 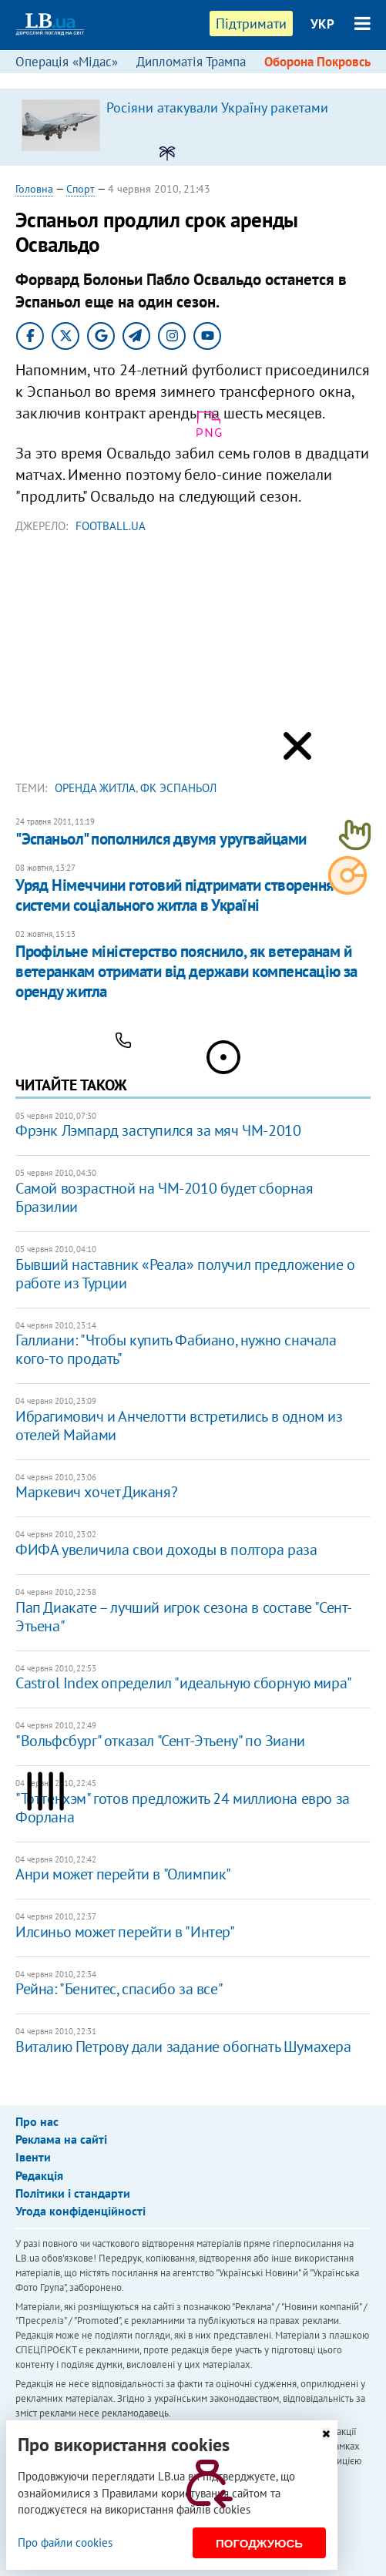 I want to click on select this option from a list, so click(x=223, y=1057).